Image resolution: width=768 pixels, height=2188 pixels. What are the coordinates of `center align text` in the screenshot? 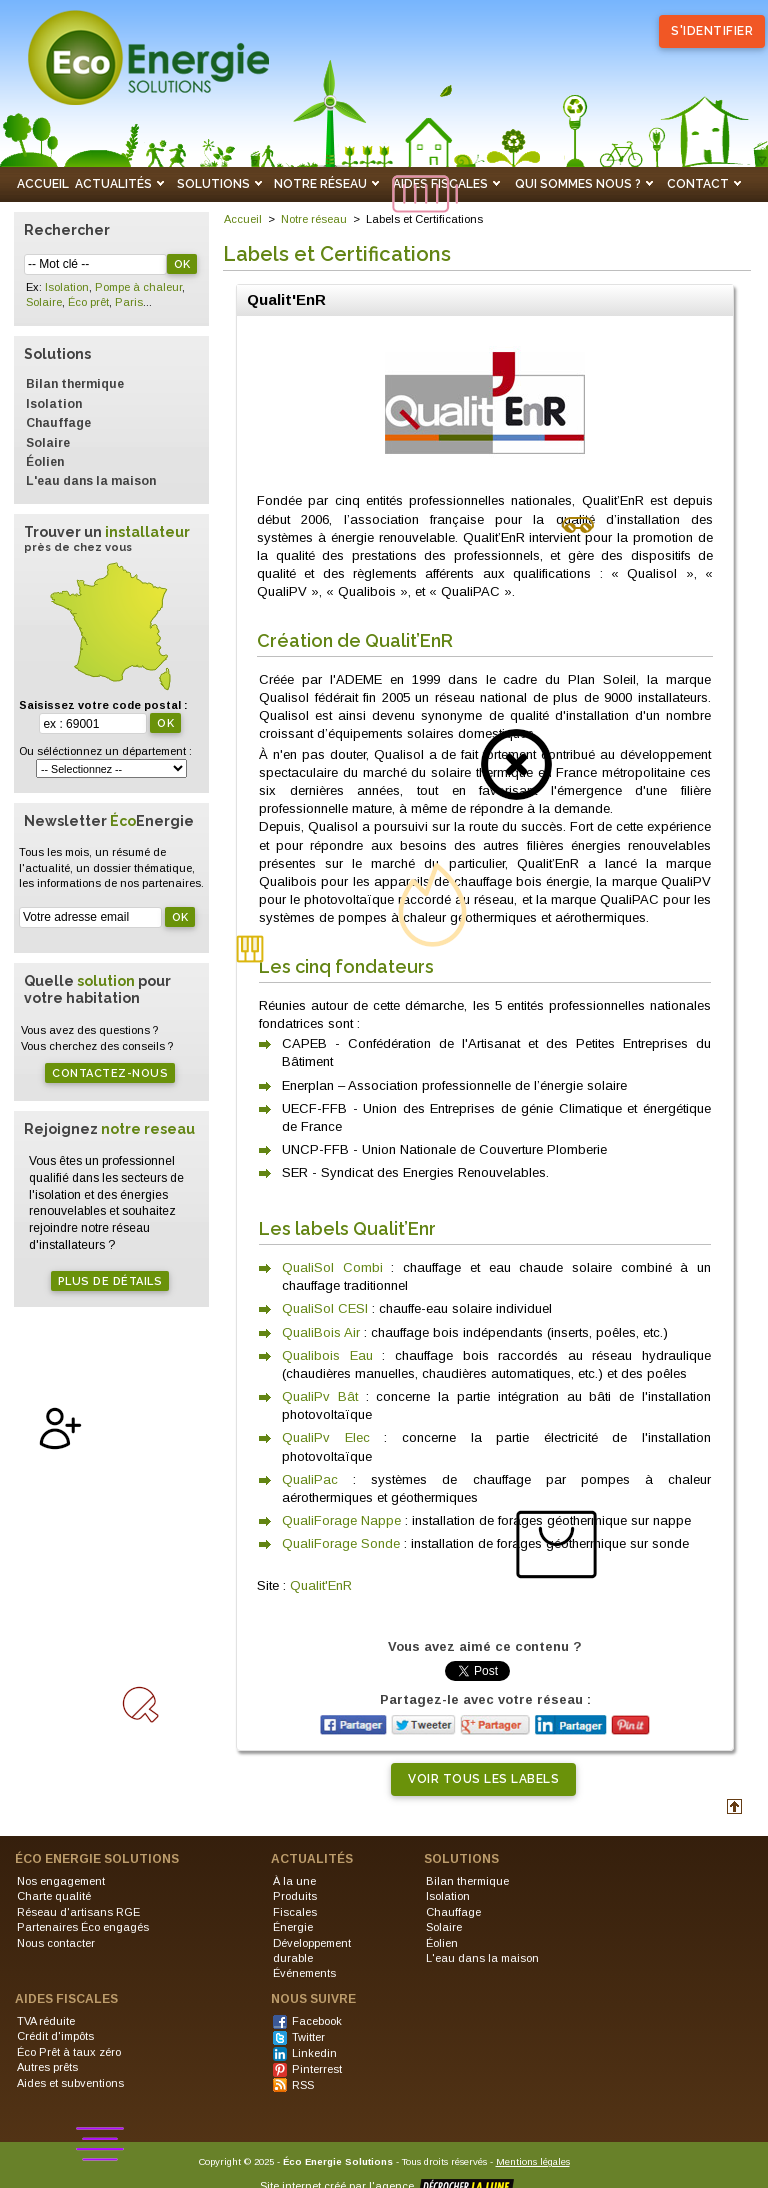 It's located at (100, 2145).